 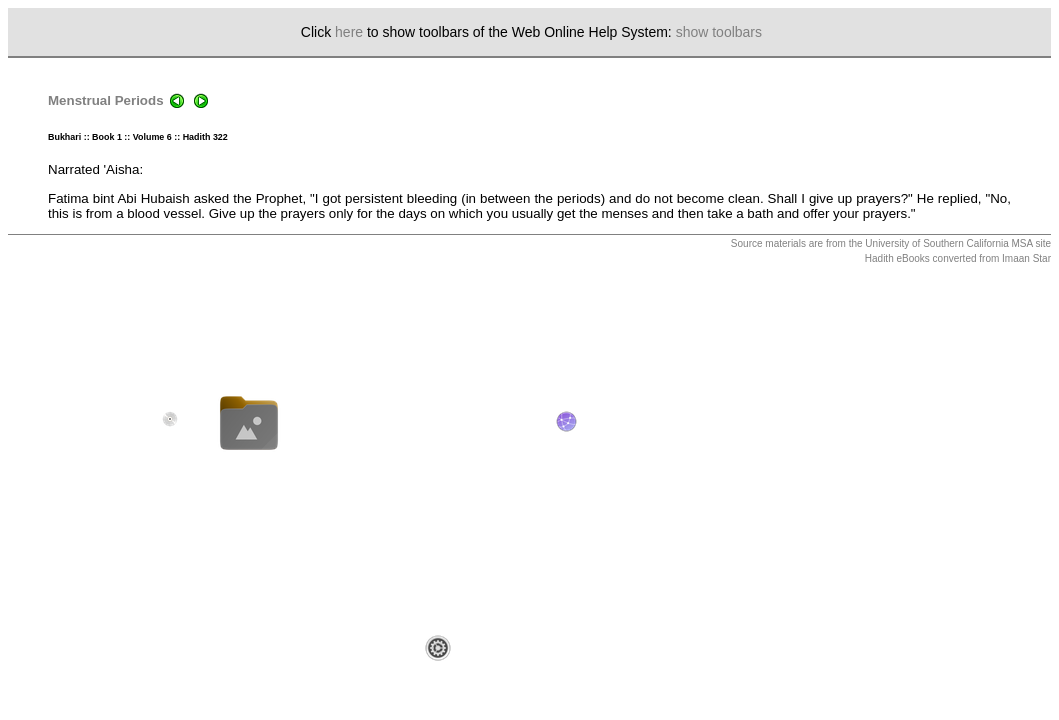 I want to click on indicates a DVD-ROM drive or disc, so click(x=170, y=419).